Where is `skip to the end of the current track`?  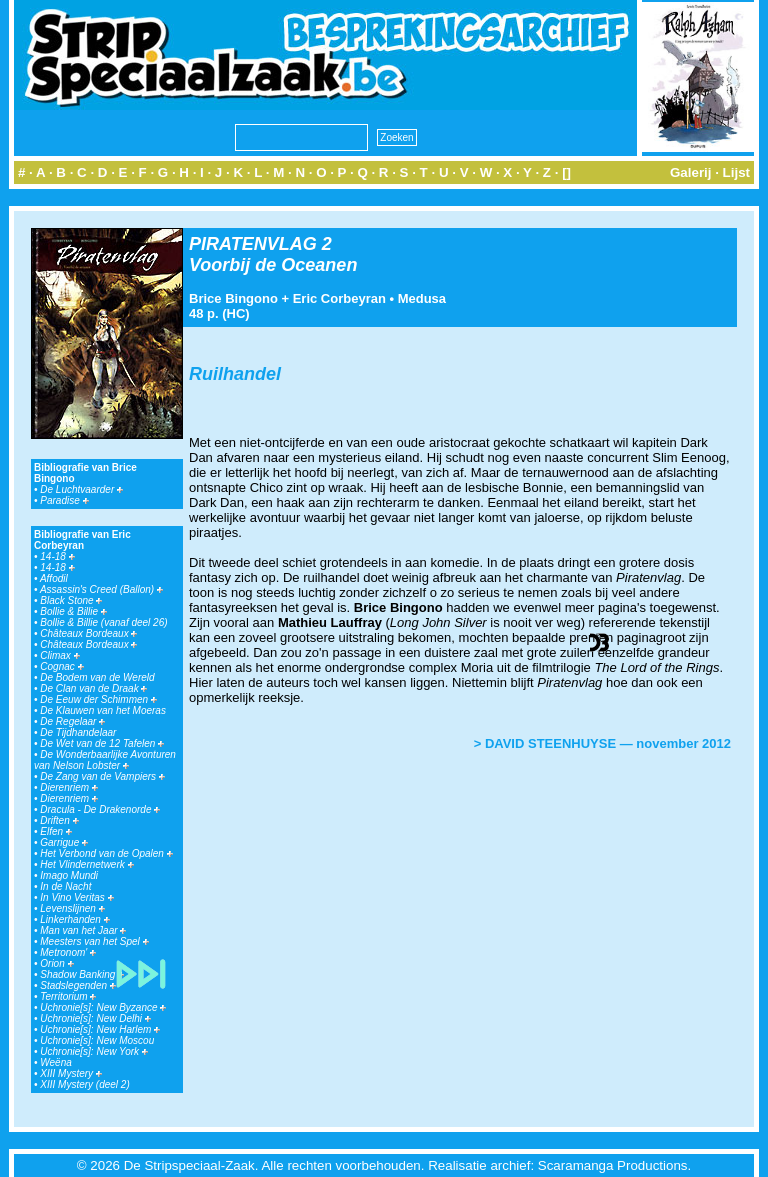
skip to the end of the current track is located at coordinates (141, 974).